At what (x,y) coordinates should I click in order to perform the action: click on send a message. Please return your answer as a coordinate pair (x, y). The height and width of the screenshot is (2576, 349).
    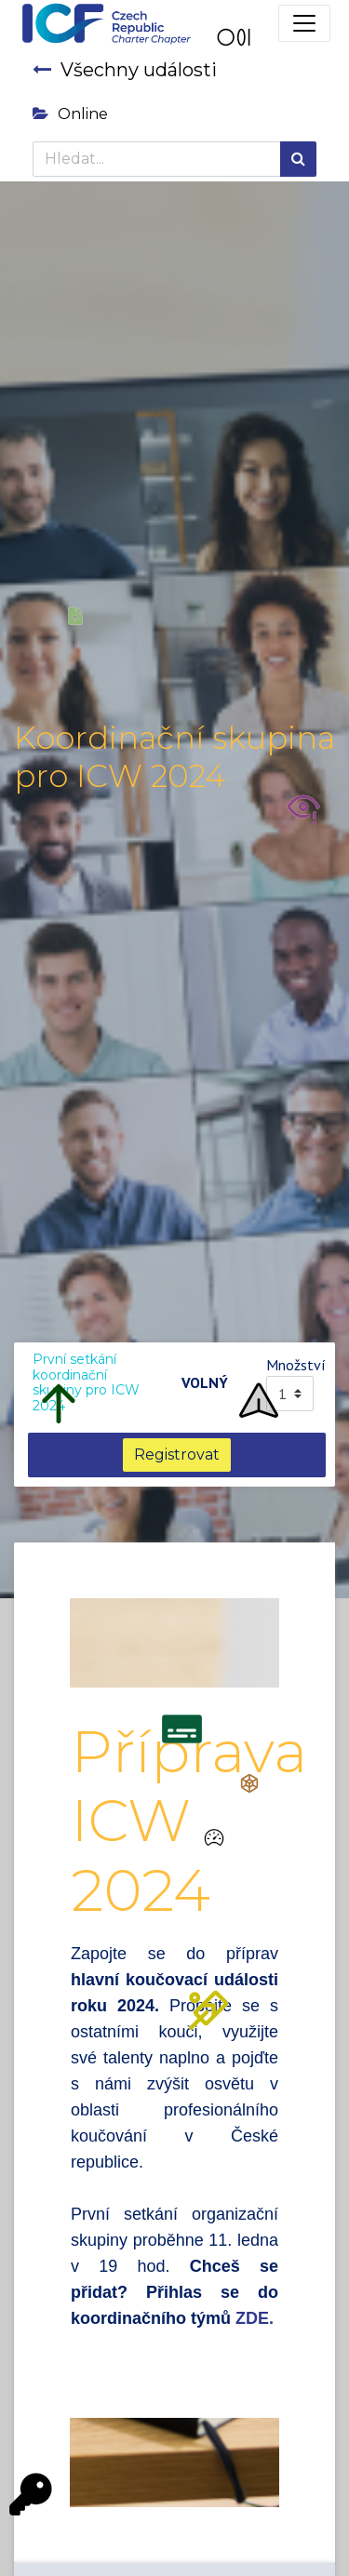
    Looking at the image, I should click on (259, 1401).